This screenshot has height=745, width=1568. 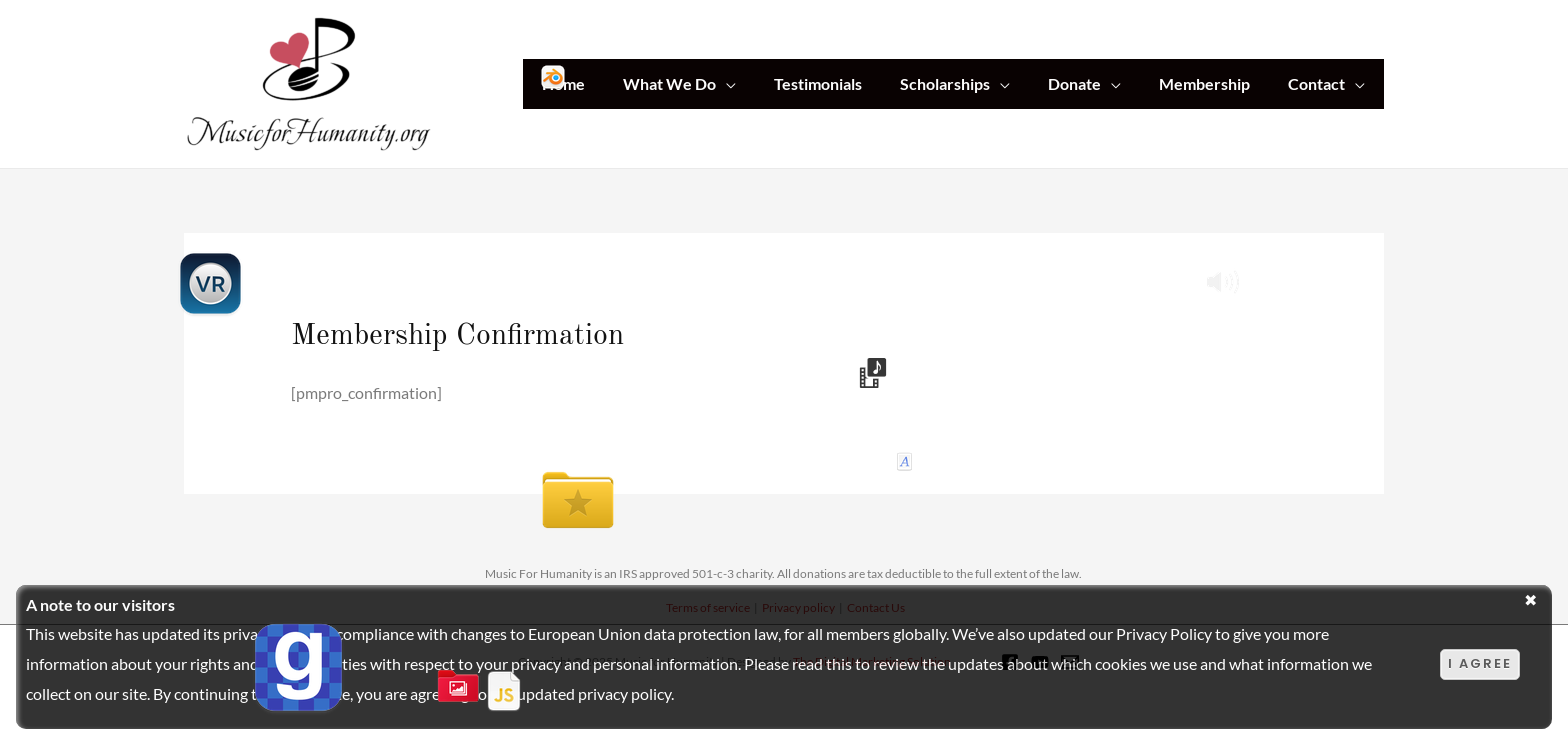 What do you see at coordinates (873, 373) in the screenshot?
I see `access multimedia applications` at bounding box center [873, 373].